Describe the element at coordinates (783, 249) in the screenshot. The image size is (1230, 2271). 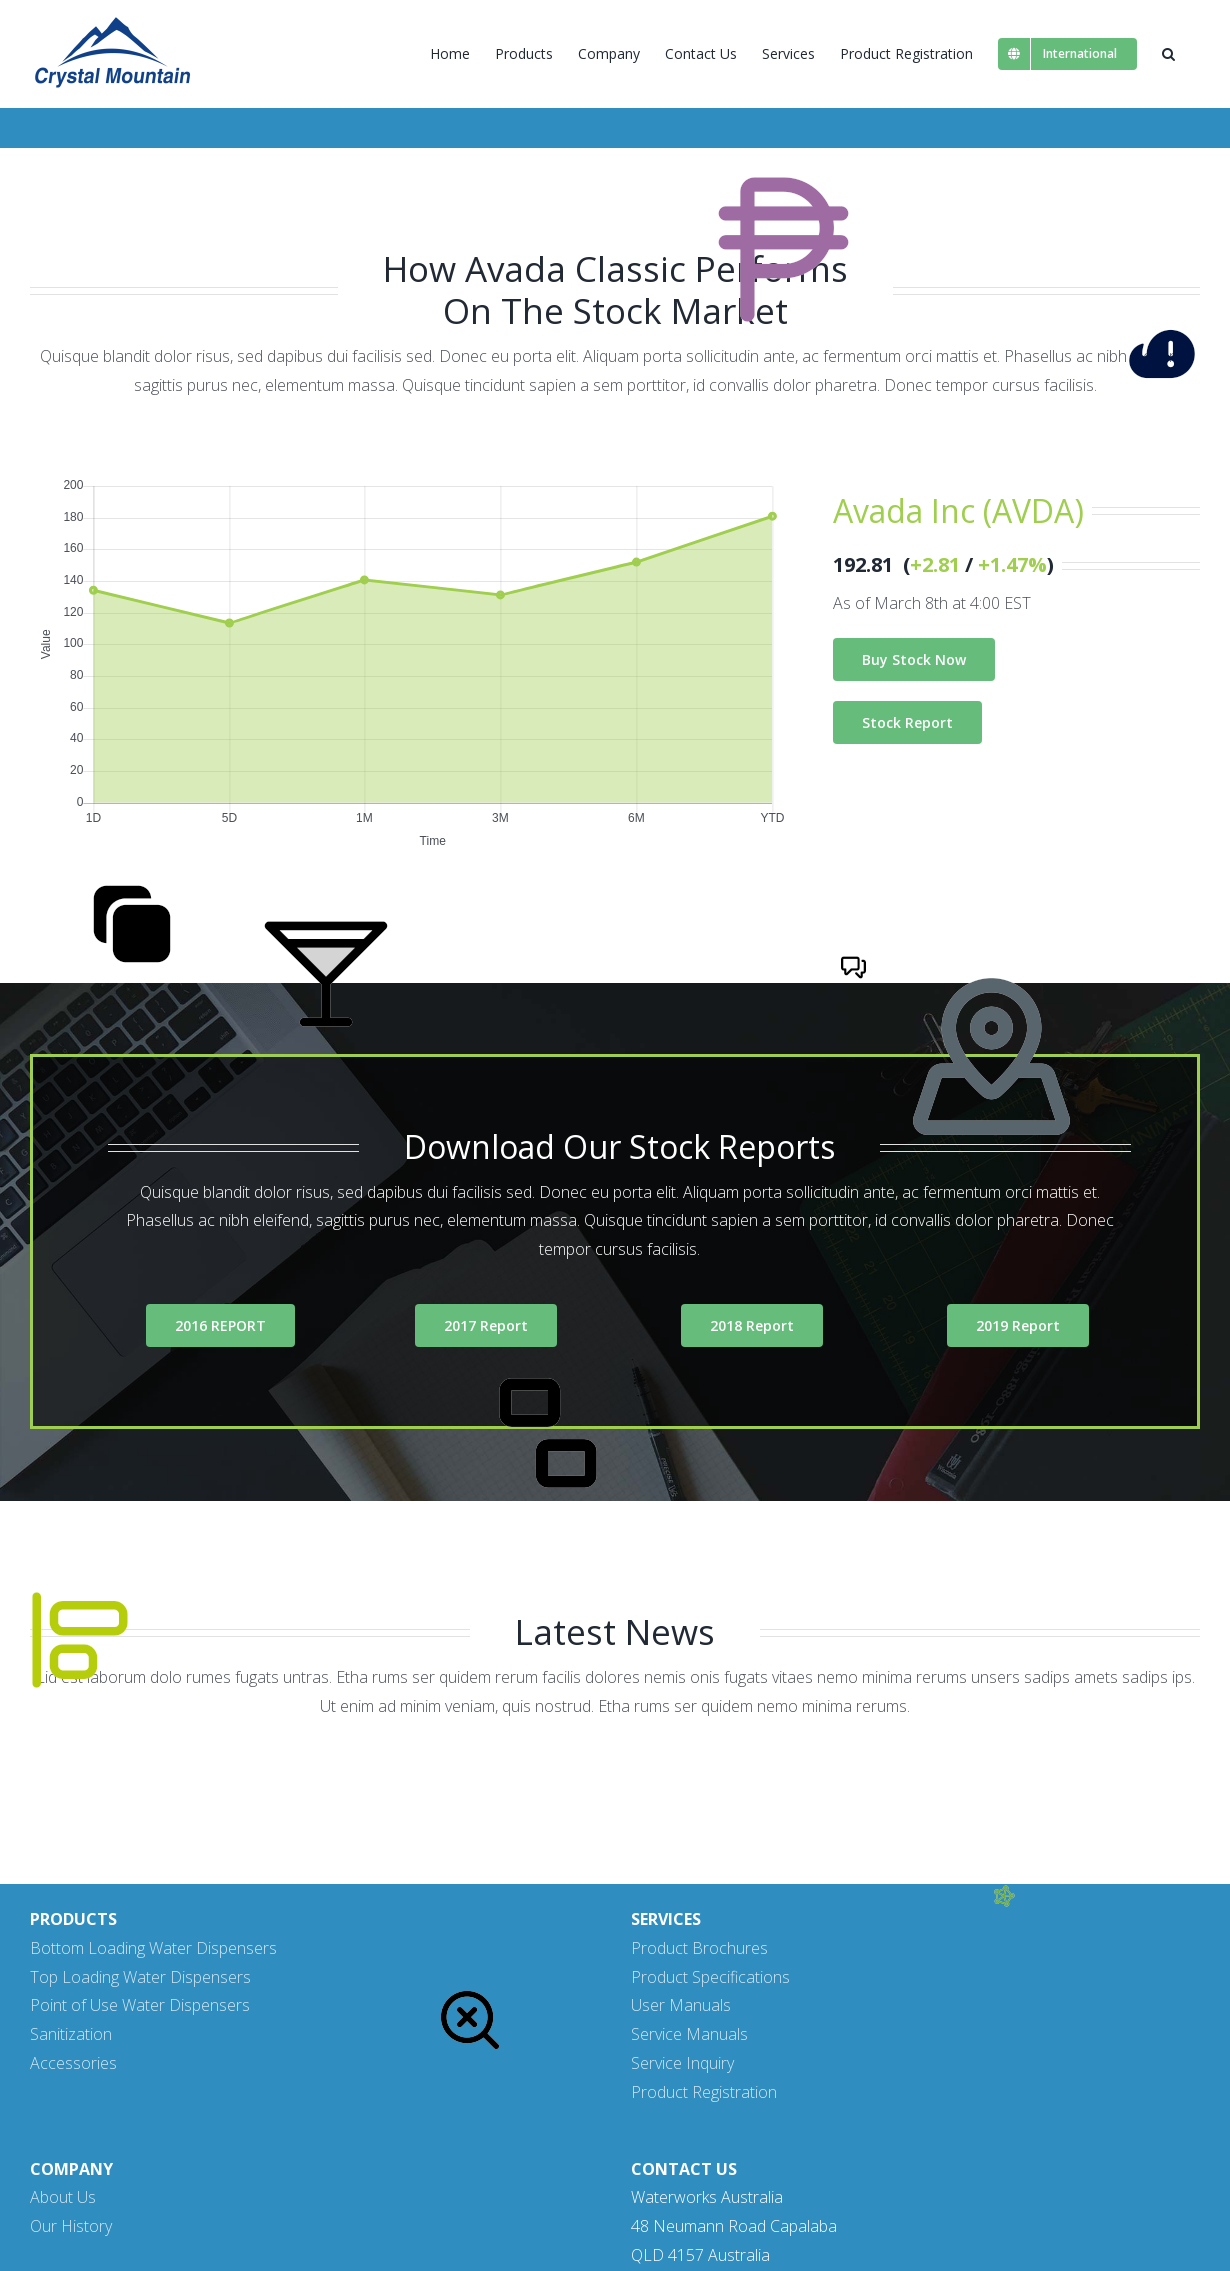
I see `indicates philippine peso currency` at that location.